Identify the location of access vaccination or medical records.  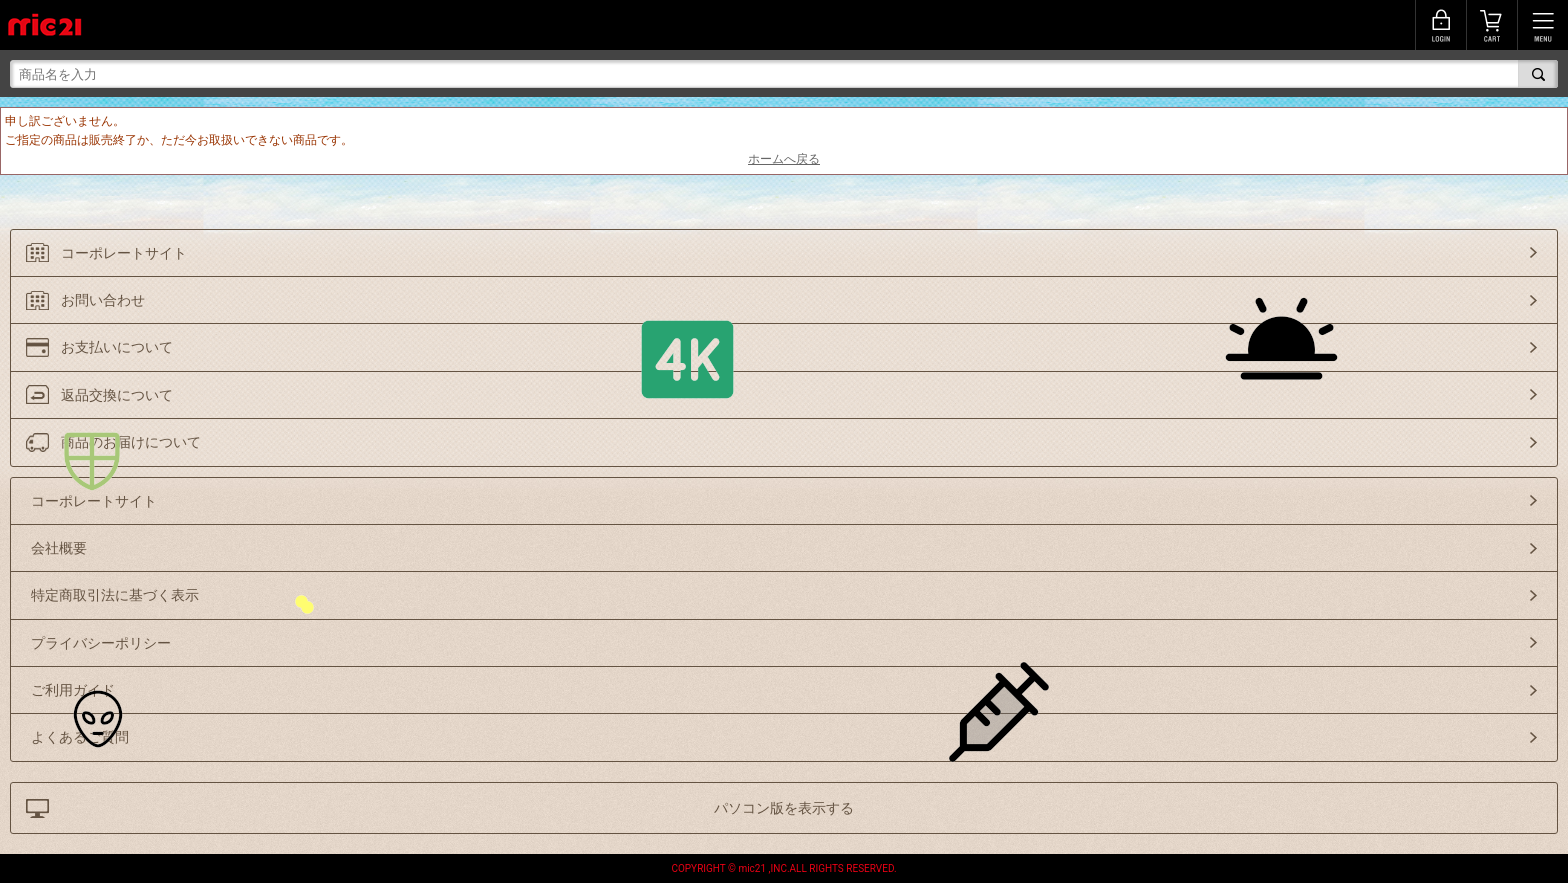
(999, 712).